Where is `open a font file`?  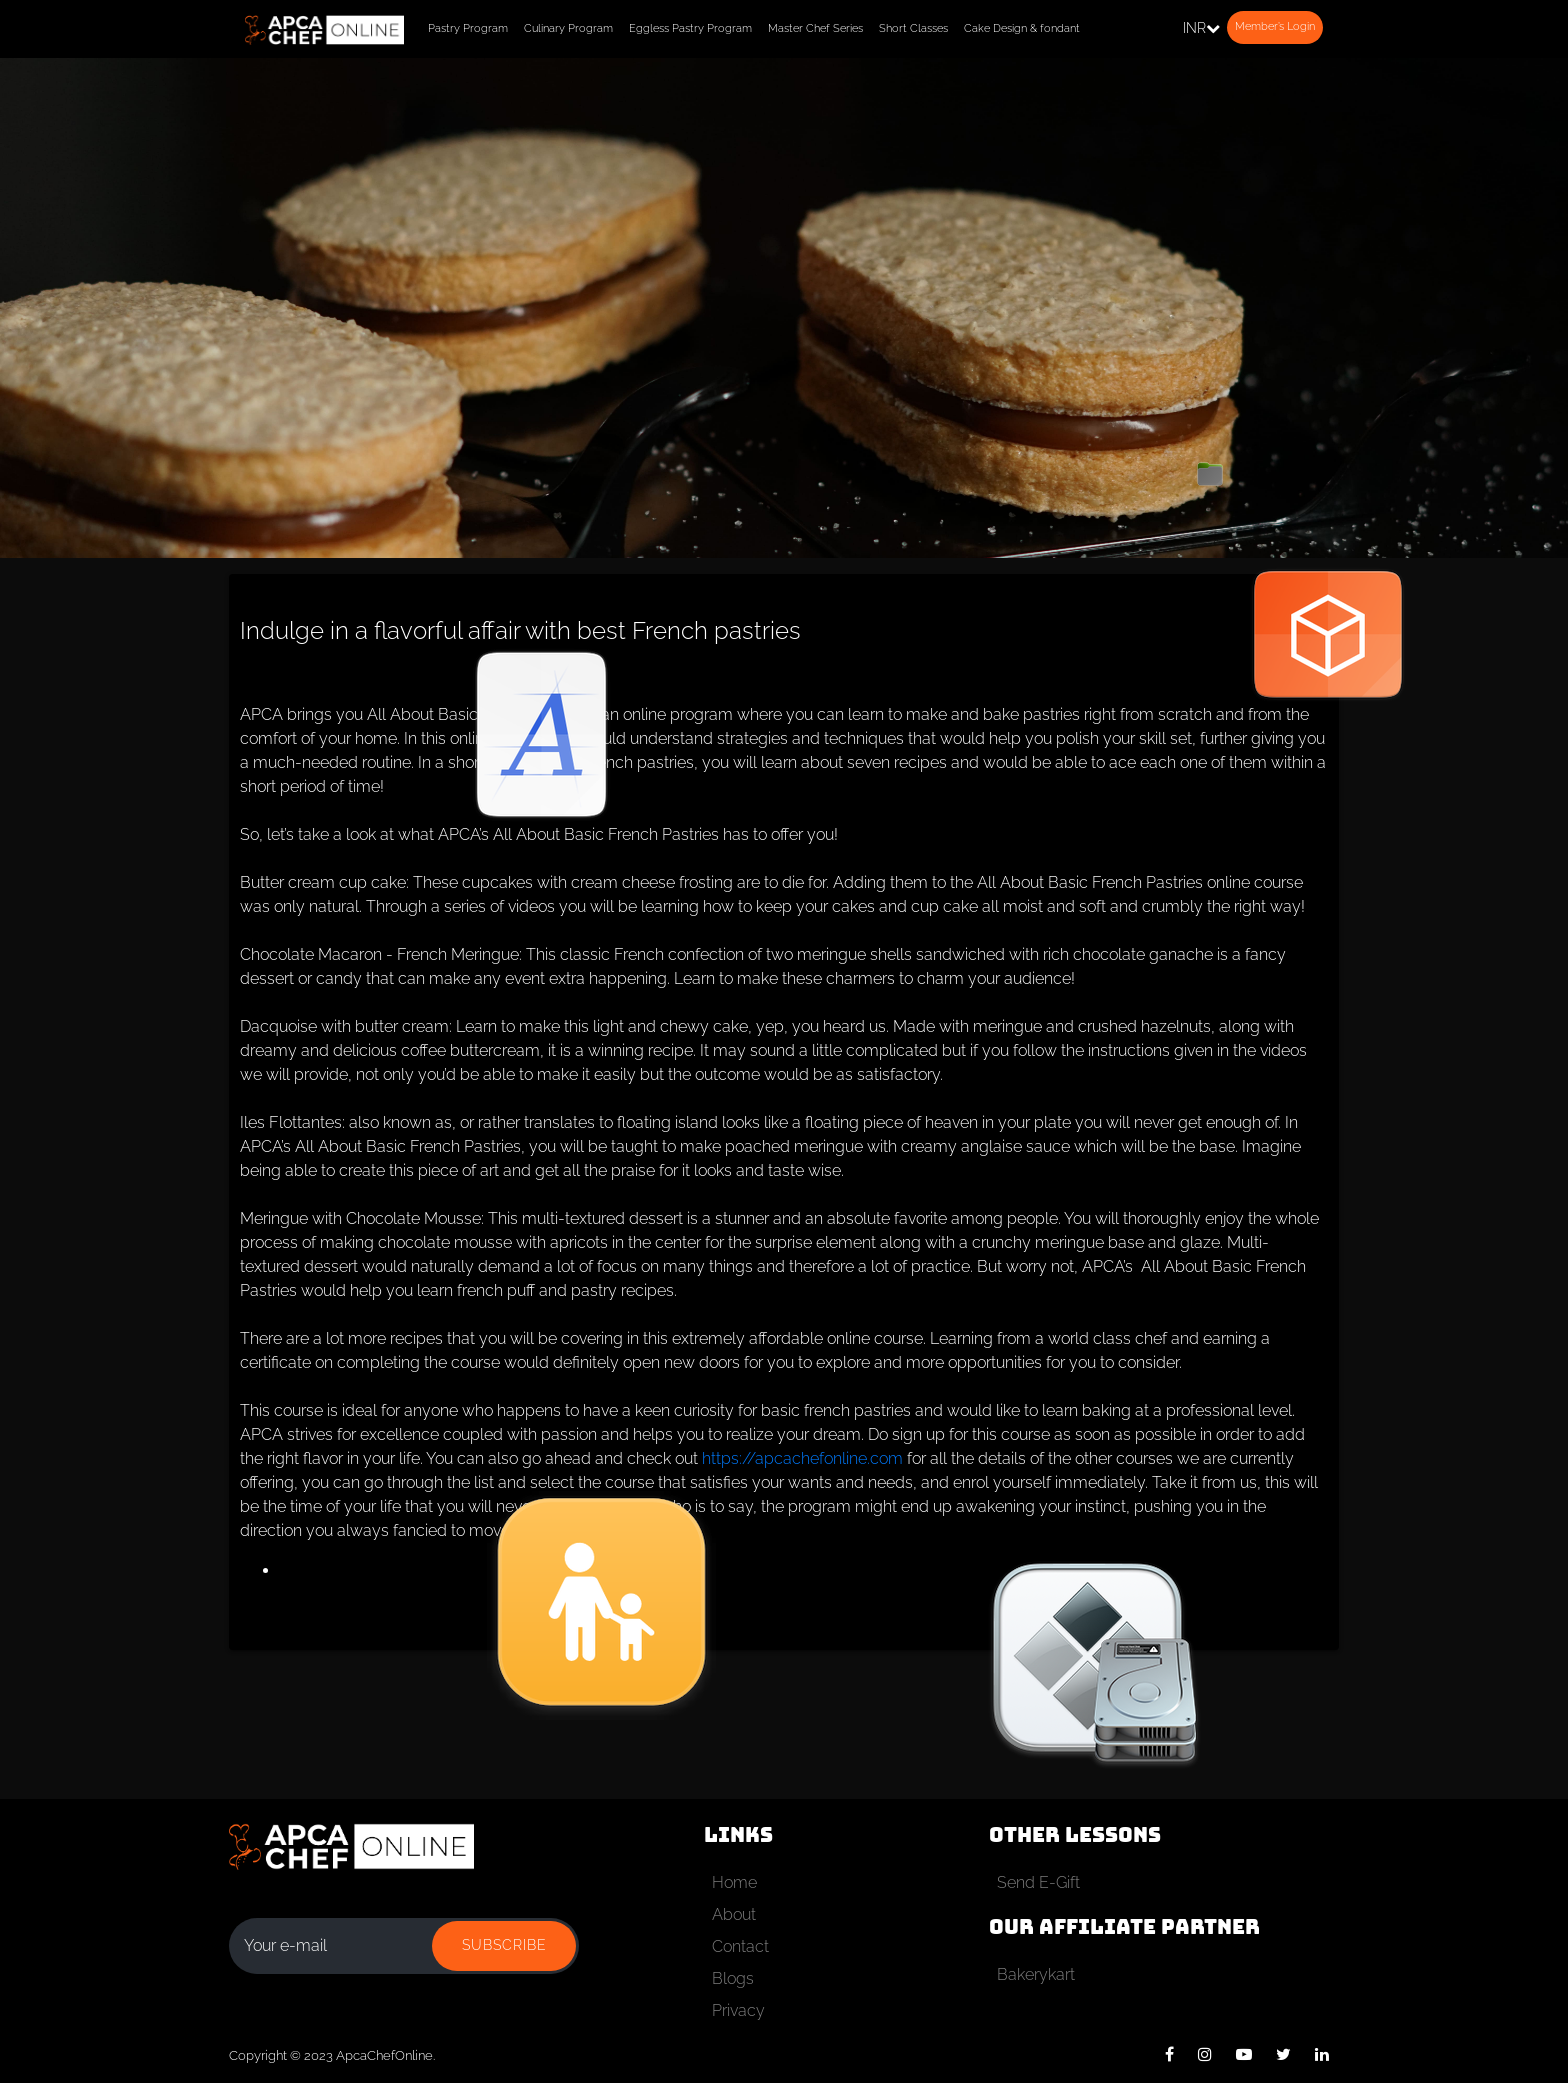 open a font file is located at coordinates (541, 734).